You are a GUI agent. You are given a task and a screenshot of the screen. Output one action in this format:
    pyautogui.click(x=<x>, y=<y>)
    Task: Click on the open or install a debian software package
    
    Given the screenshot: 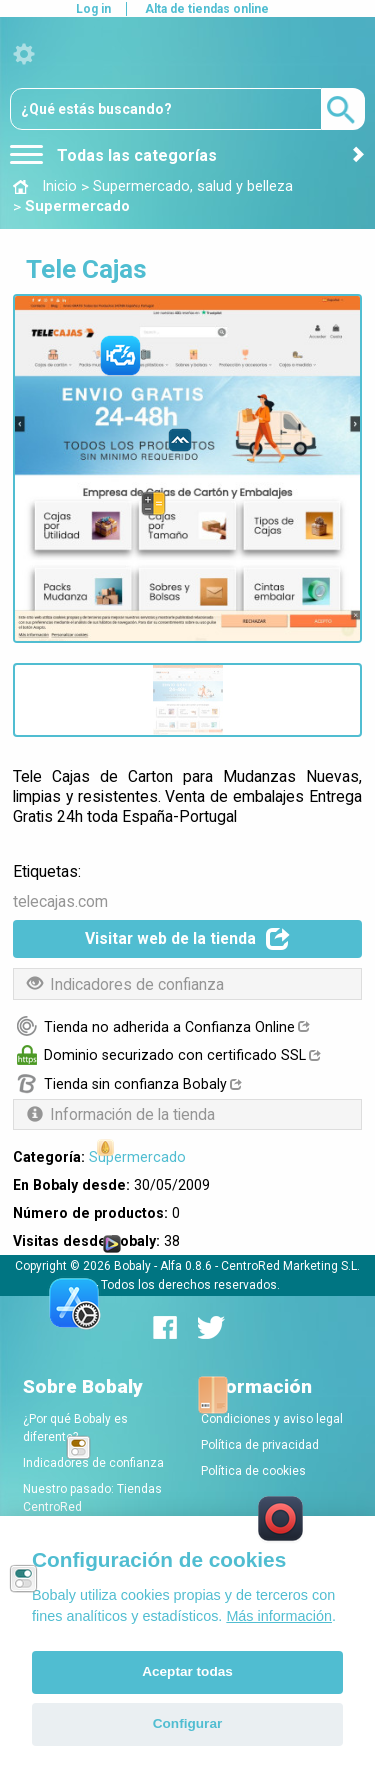 What is the action you would take?
    pyautogui.click(x=213, y=1395)
    